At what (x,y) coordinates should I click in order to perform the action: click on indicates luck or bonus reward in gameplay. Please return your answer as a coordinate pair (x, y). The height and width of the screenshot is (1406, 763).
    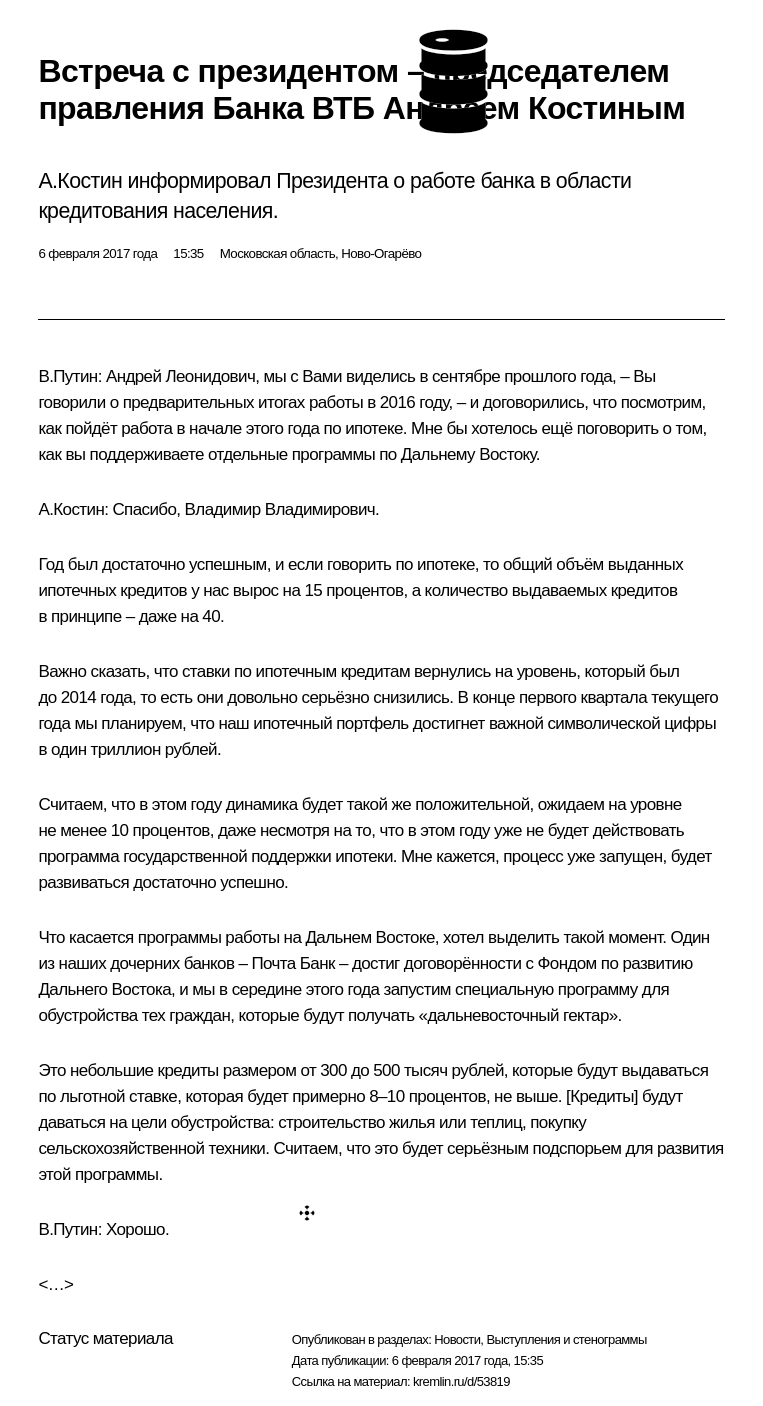
    Looking at the image, I should click on (307, 1213).